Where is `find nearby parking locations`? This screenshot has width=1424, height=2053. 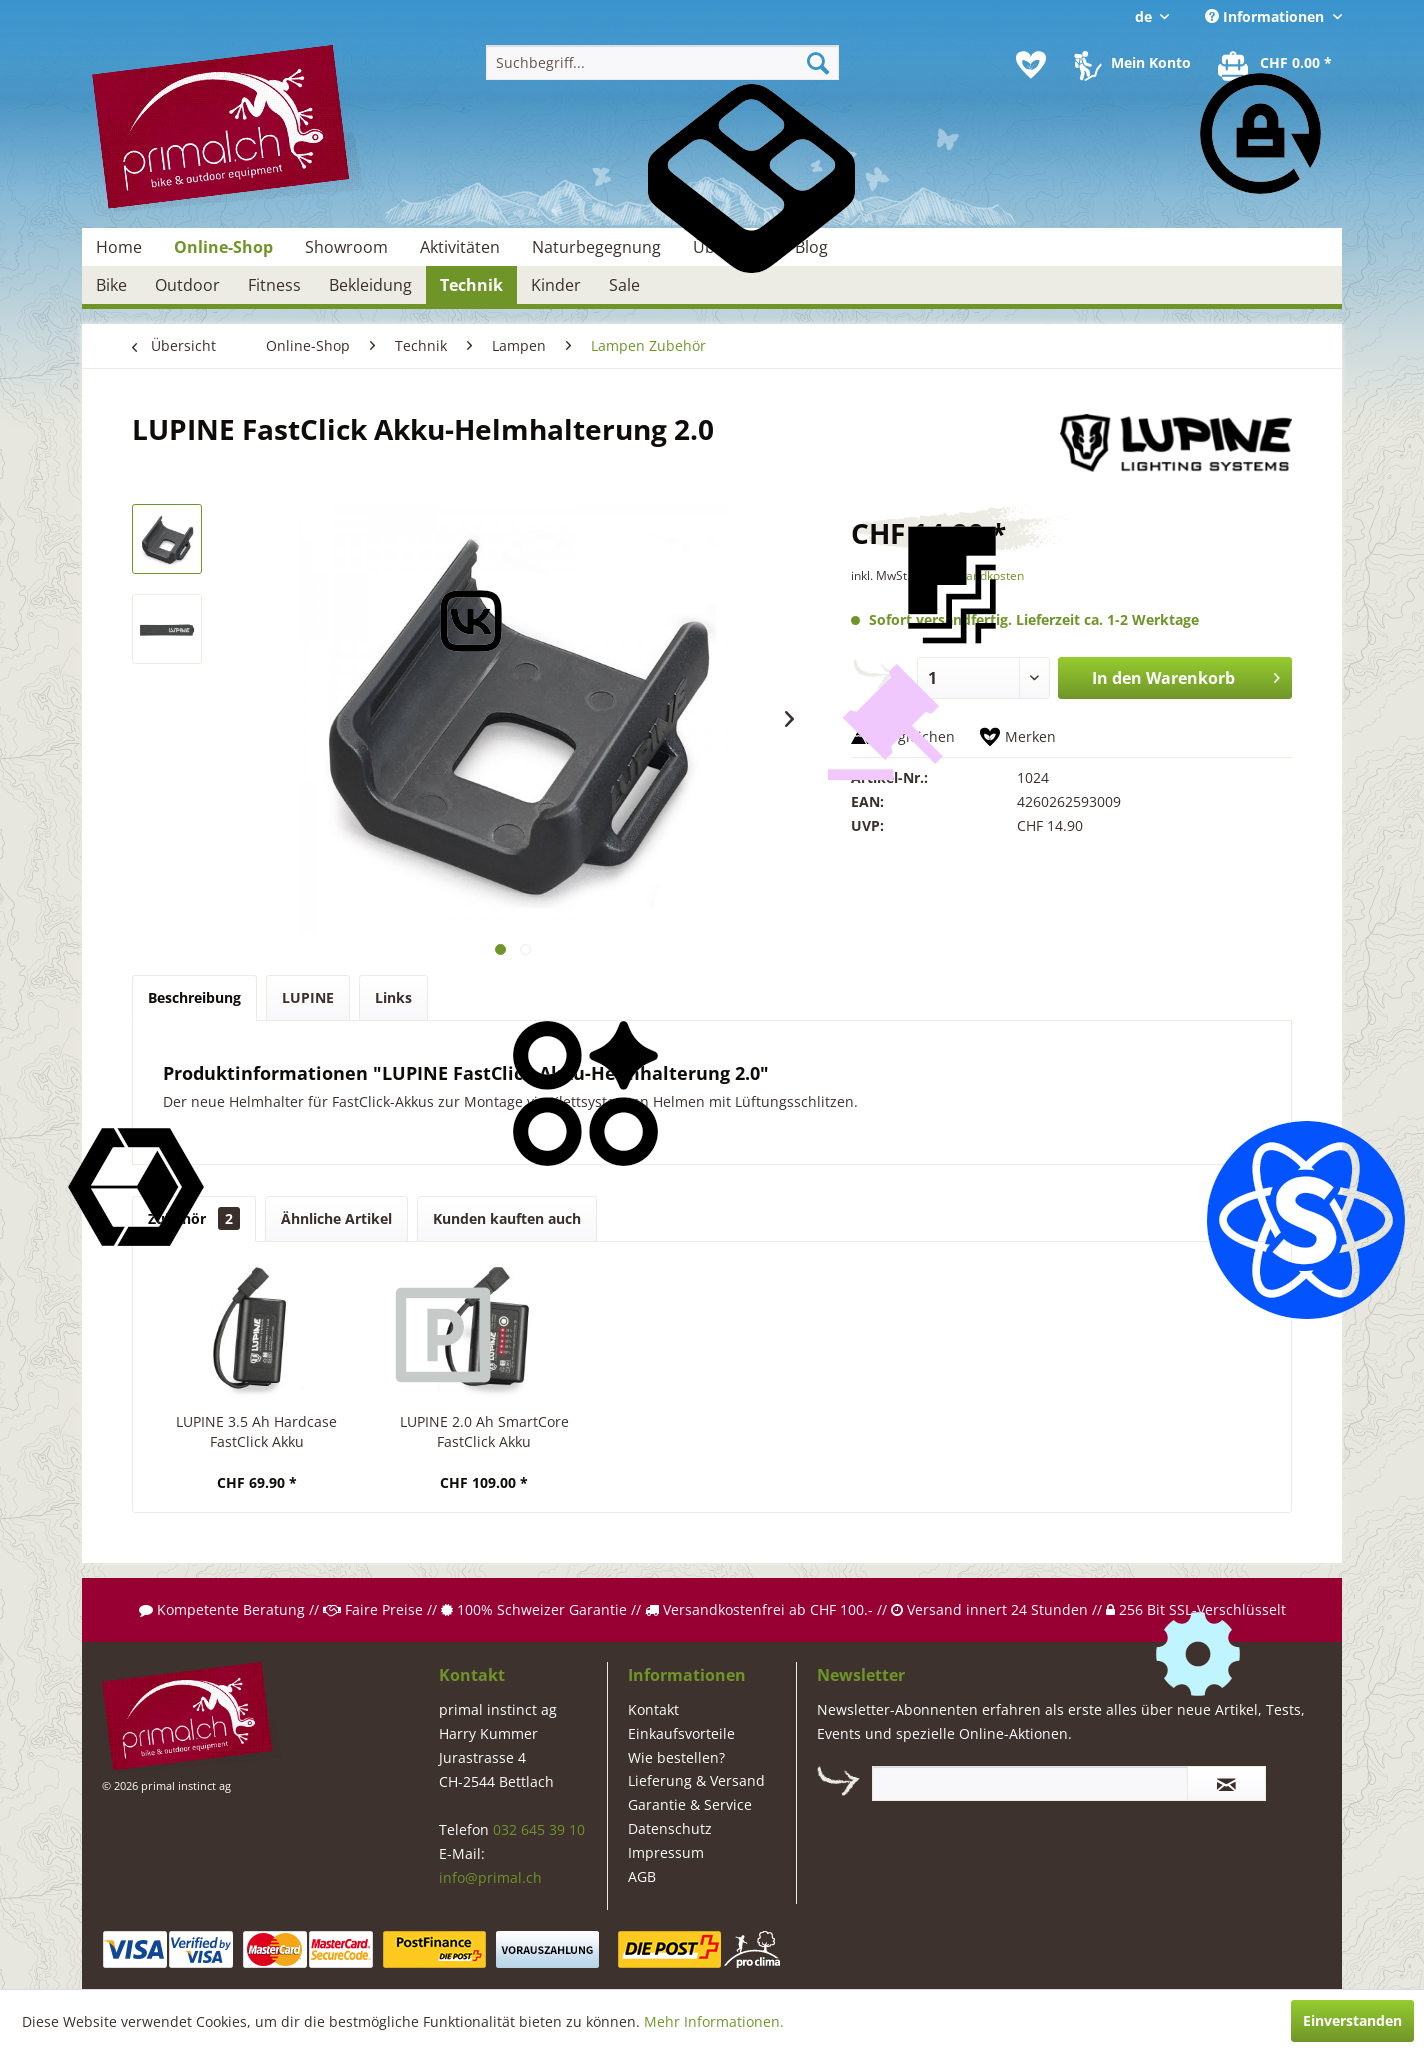
find nearby parking locations is located at coordinates (443, 1335).